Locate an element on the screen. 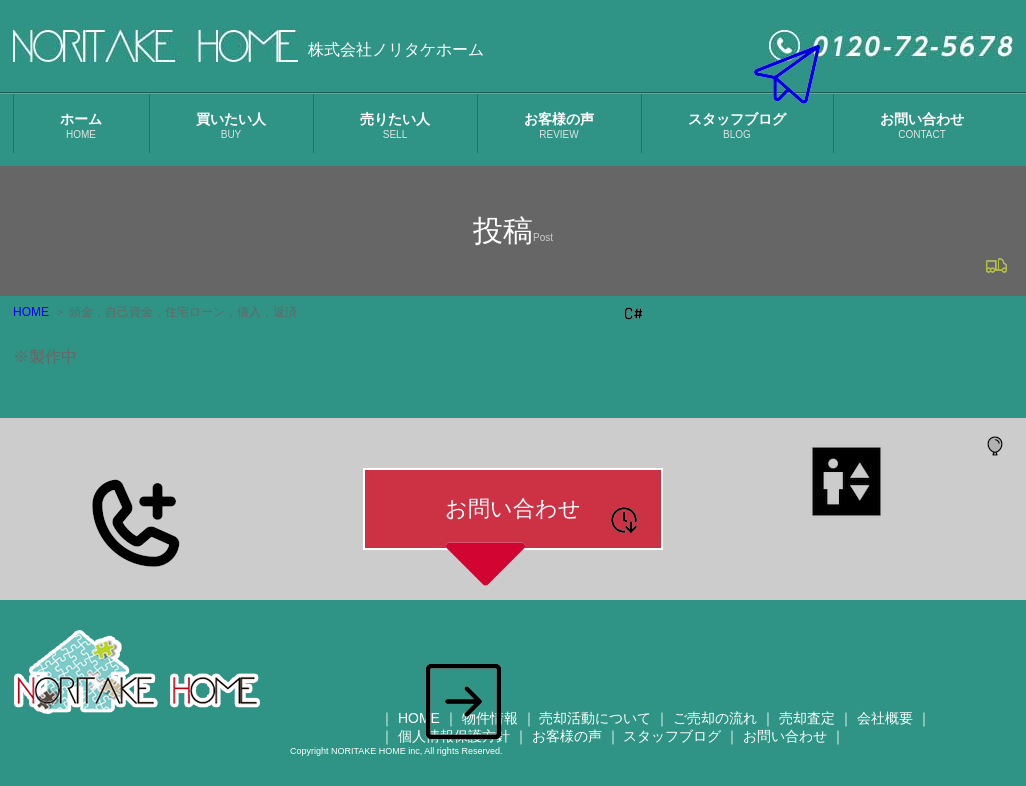  download history or past activity is located at coordinates (624, 520).